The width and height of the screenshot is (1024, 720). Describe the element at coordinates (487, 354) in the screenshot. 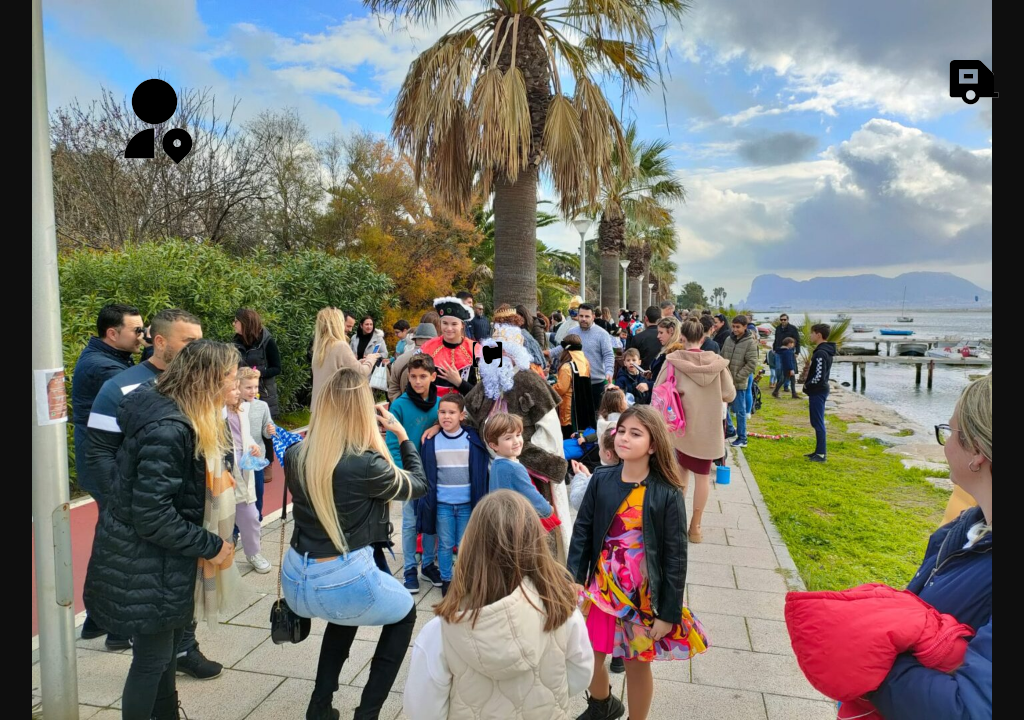

I see `contao CMS logo` at that location.